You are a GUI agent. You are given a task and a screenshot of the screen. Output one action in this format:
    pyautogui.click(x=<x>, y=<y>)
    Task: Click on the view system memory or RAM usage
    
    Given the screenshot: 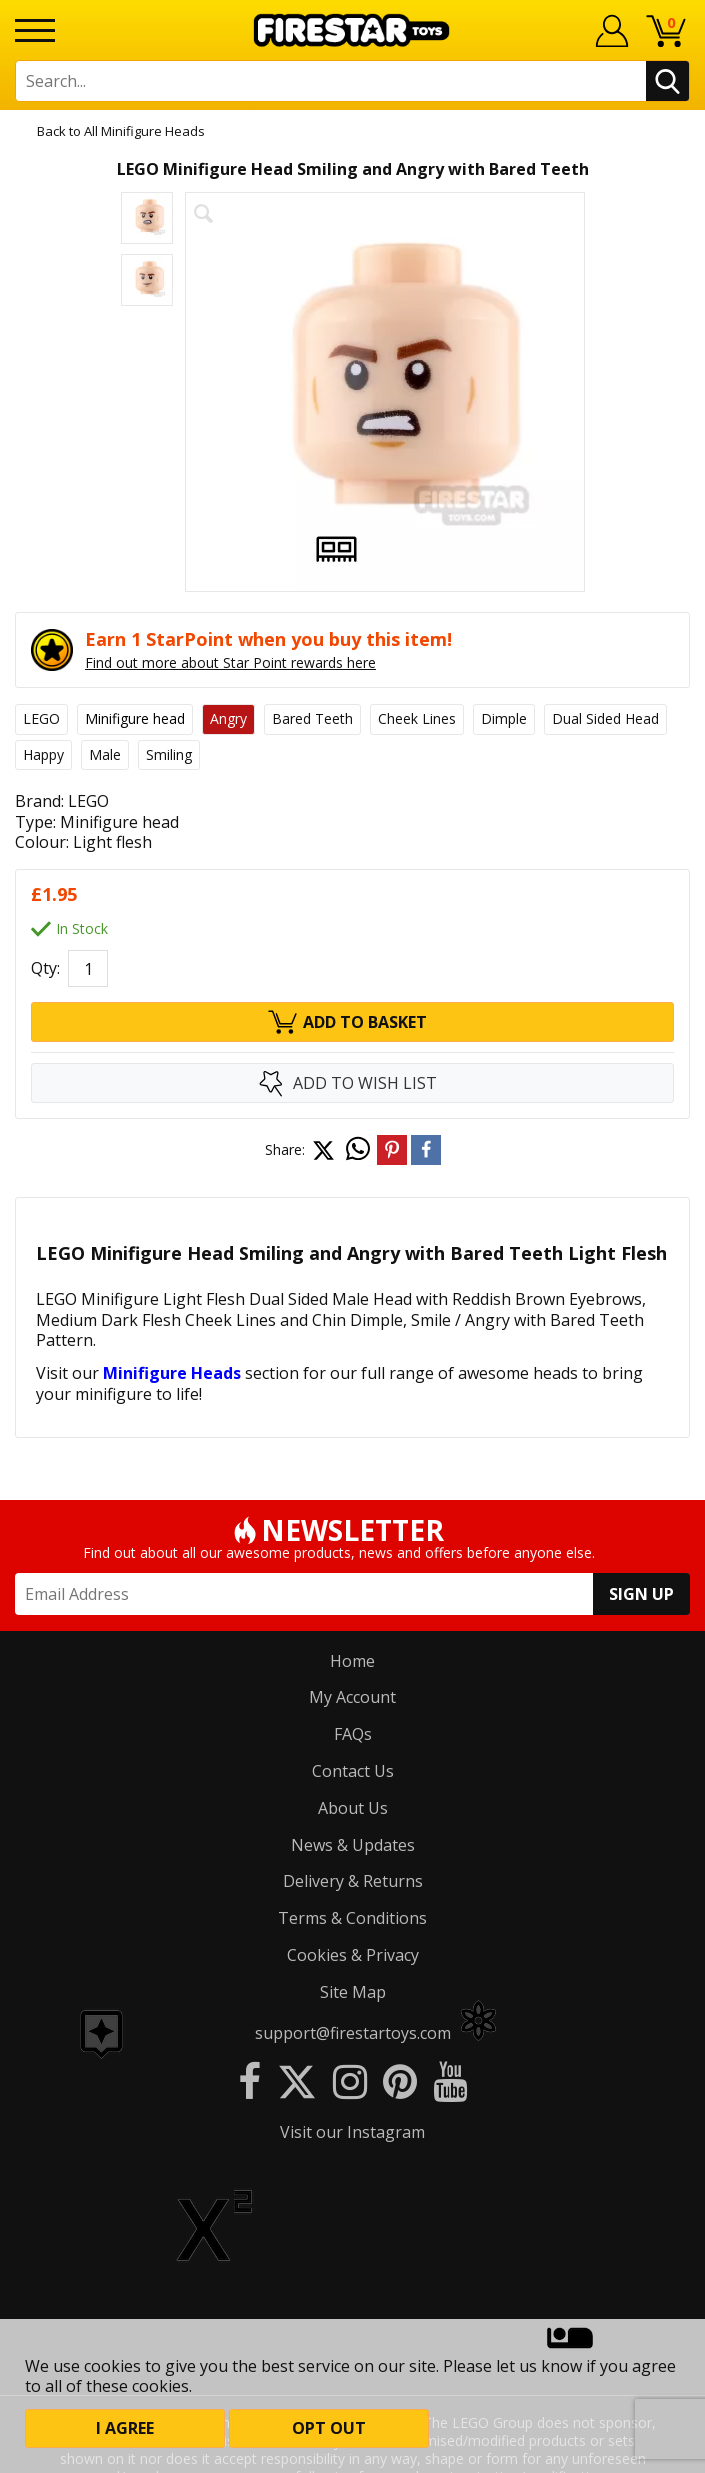 What is the action you would take?
    pyautogui.click(x=336, y=548)
    